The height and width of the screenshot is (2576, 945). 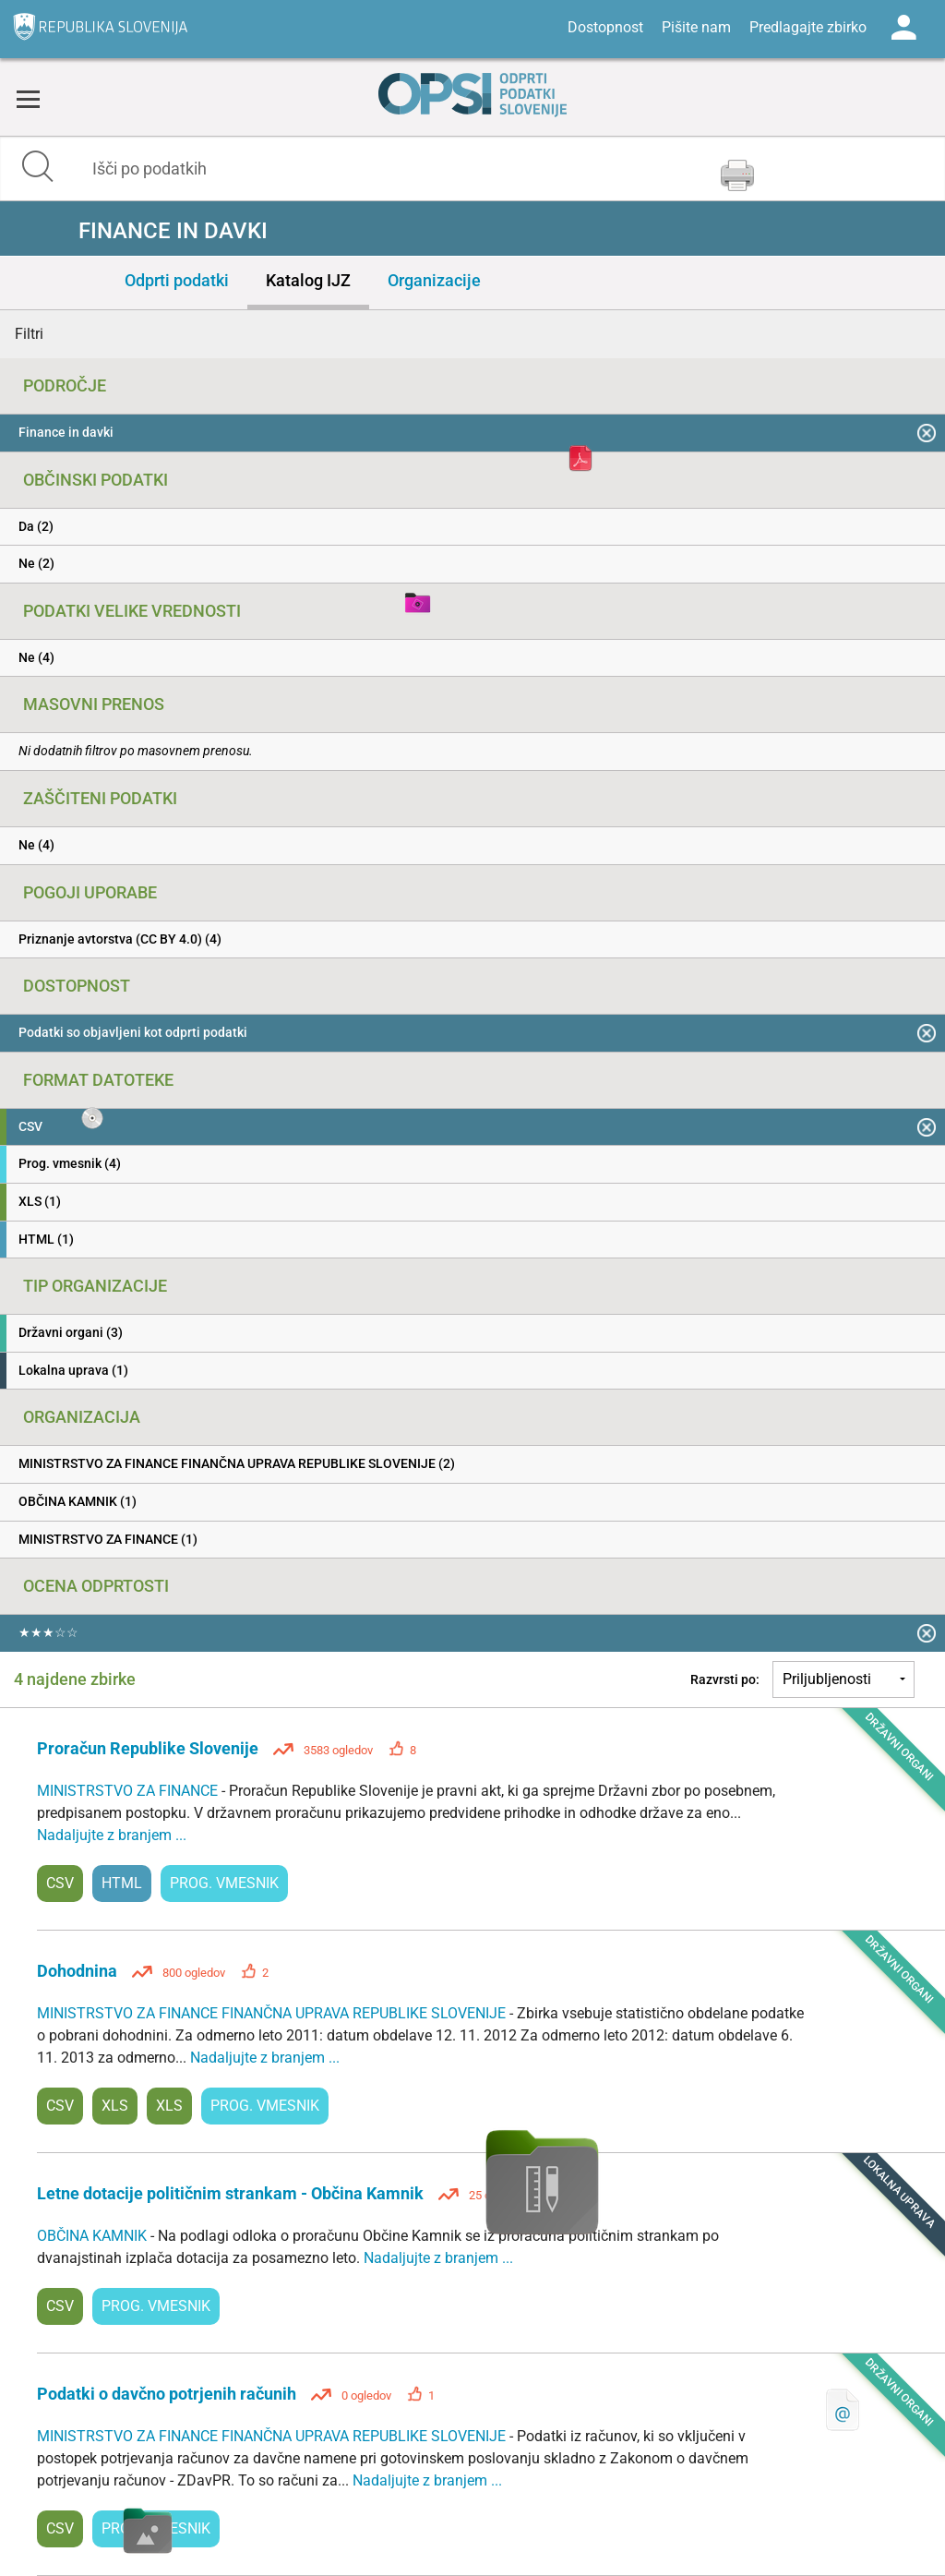 What do you see at coordinates (148, 2531) in the screenshot?
I see `open your pictures folder` at bounding box center [148, 2531].